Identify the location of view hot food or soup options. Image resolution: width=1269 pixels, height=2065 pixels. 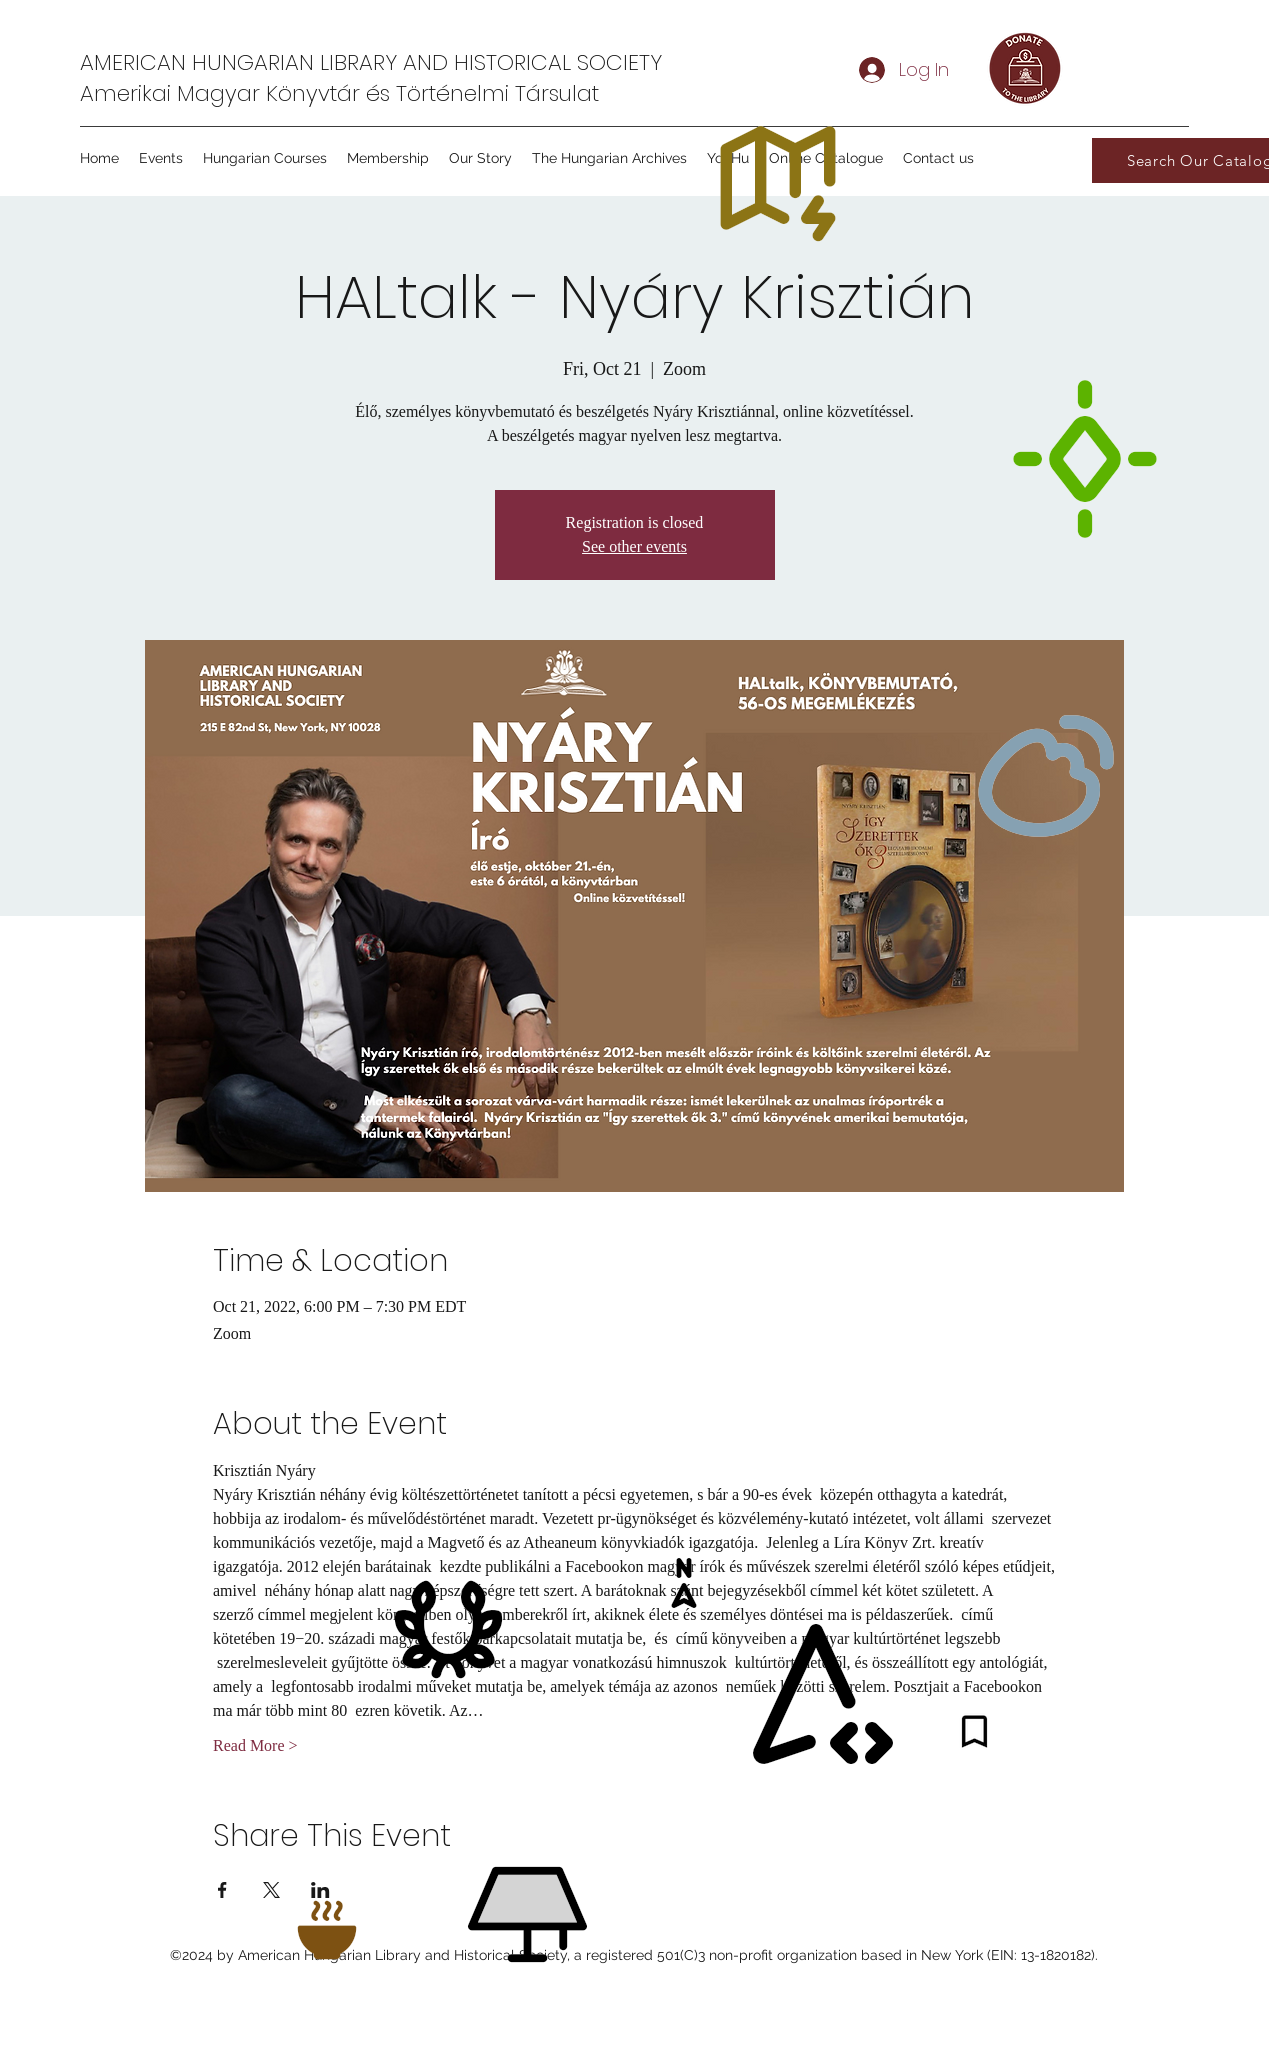
(327, 1930).